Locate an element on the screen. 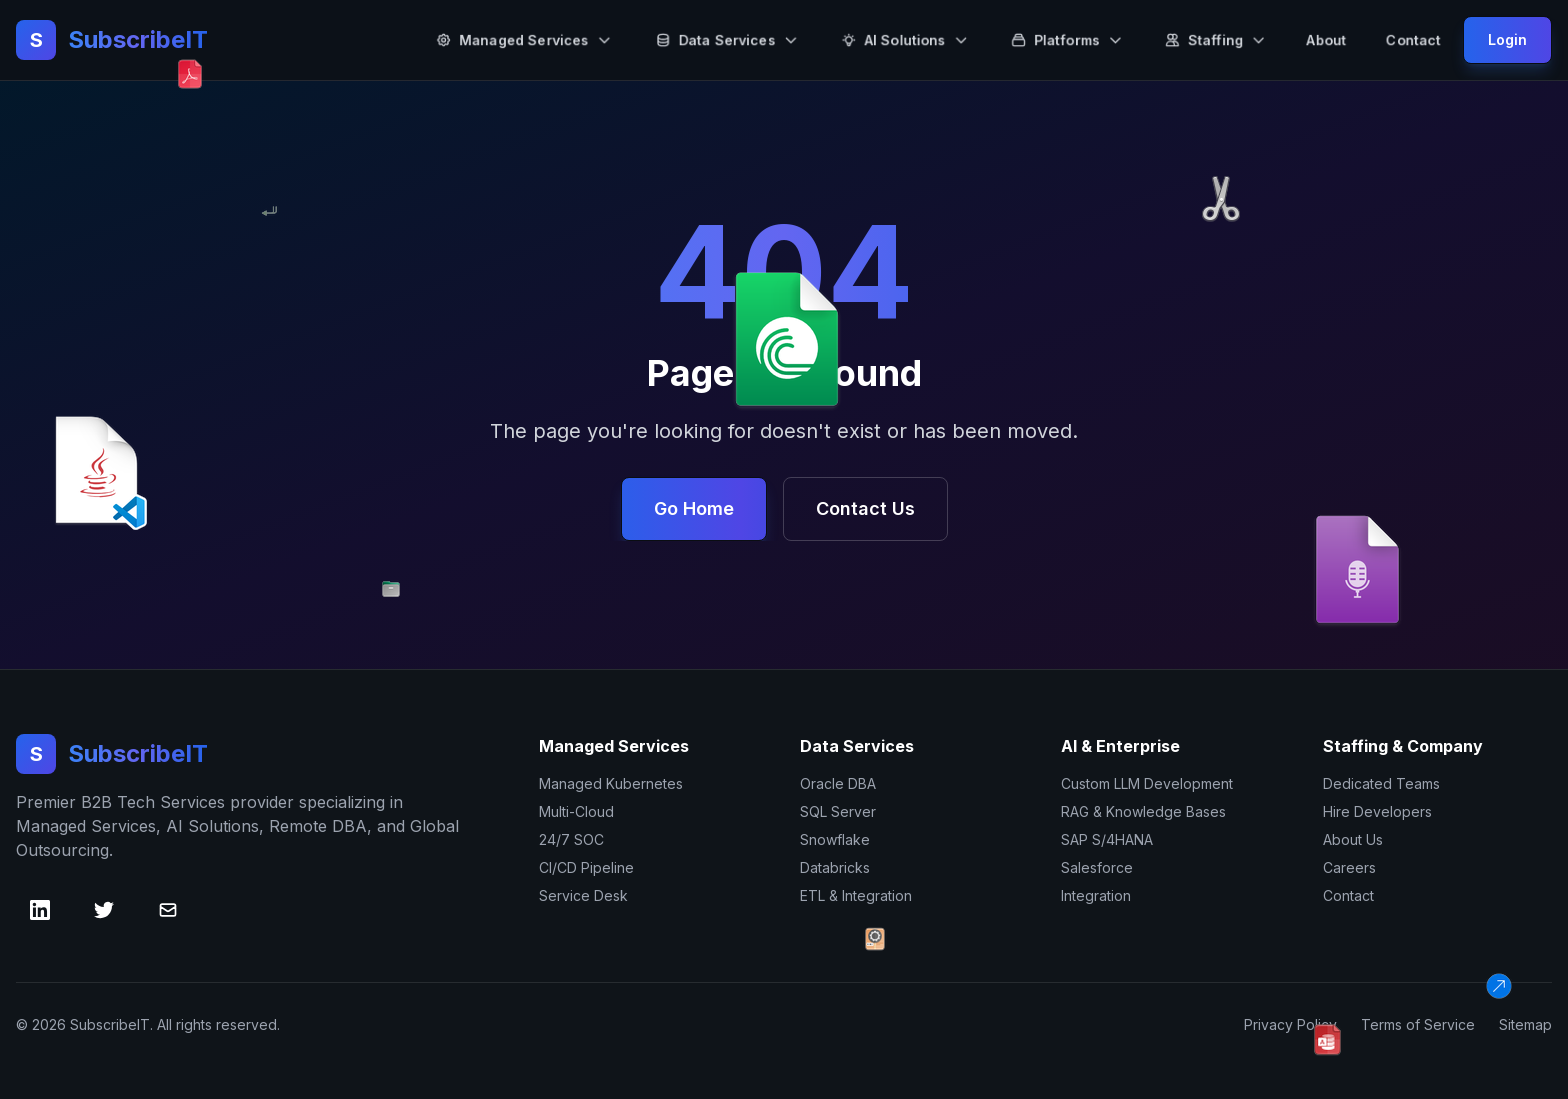 Image resolution: width=1568 pixels, height=1099 pixels. cut selected content to clipboard is located at coordinates (1221, 199).